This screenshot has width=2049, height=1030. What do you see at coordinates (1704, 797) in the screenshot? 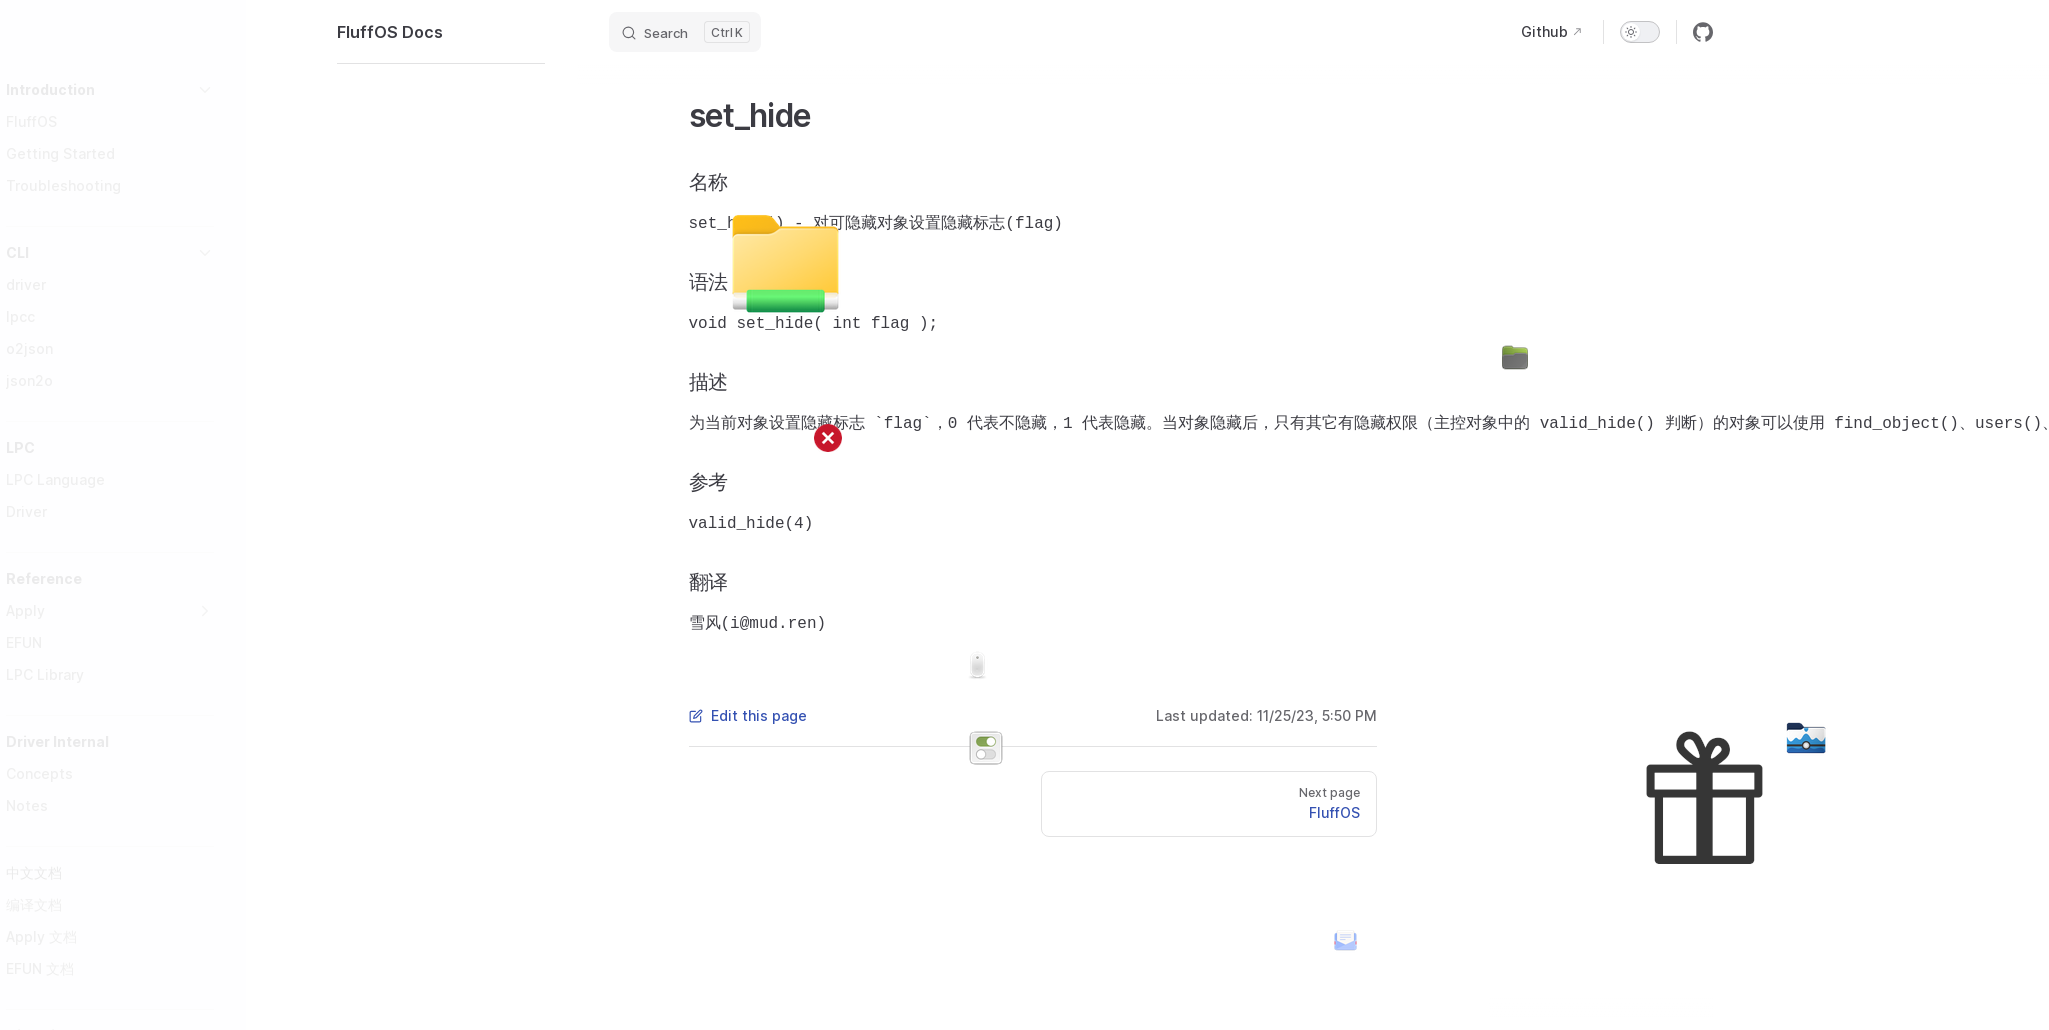
I see `view birthday events in calendar` at bounding box center [1704, 797].